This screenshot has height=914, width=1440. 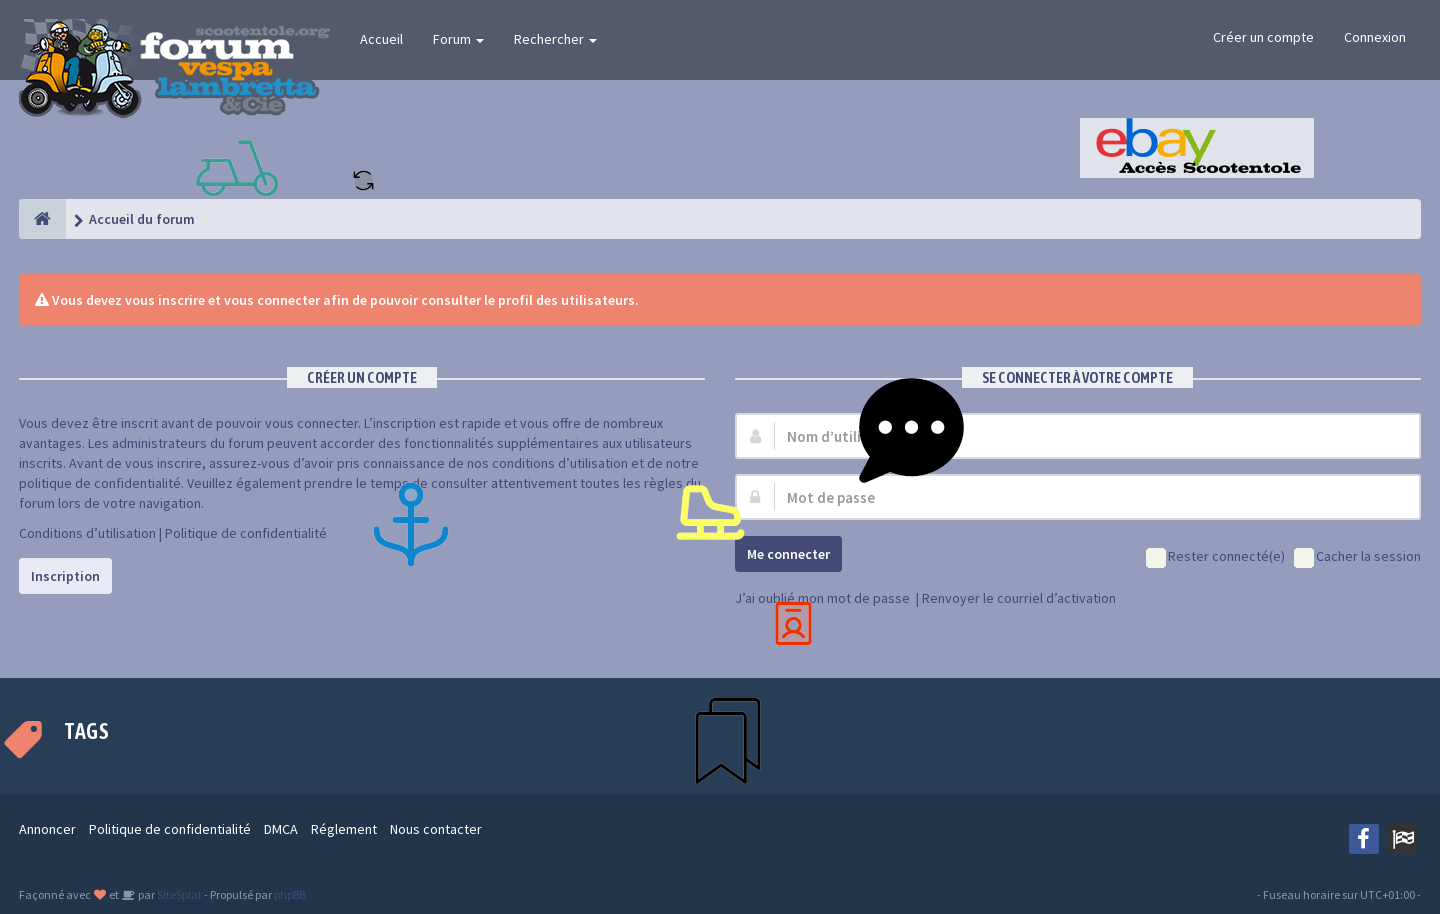 I want to click on refresh or reload content, so click(x=363, y=180).